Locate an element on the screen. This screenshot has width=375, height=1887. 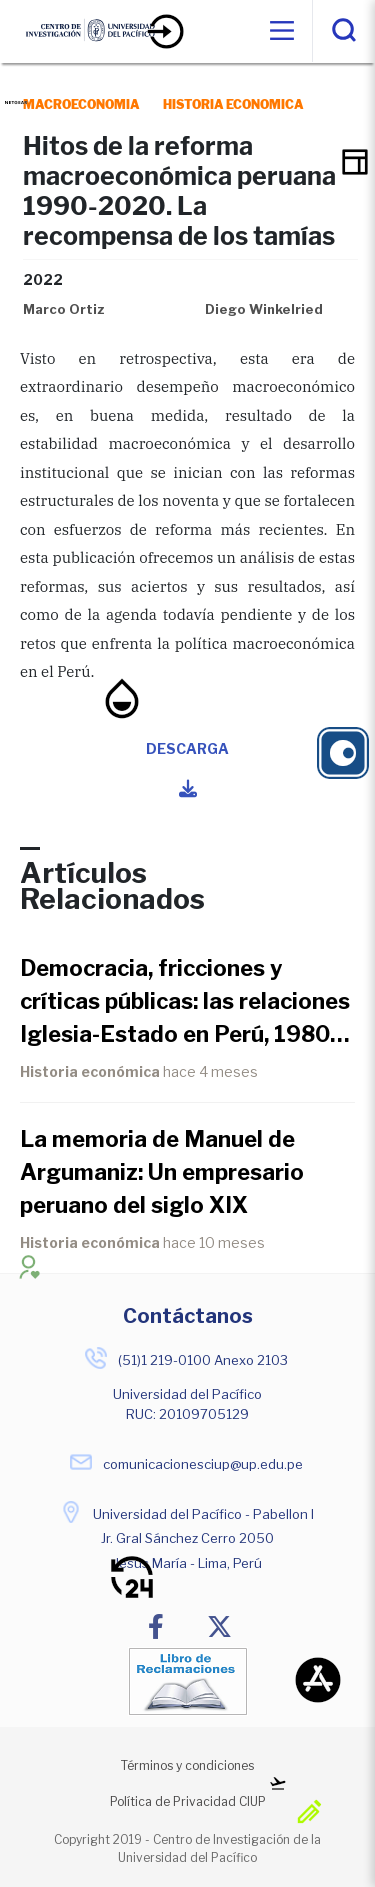
log in to your account is located at coordinates (166, 31).